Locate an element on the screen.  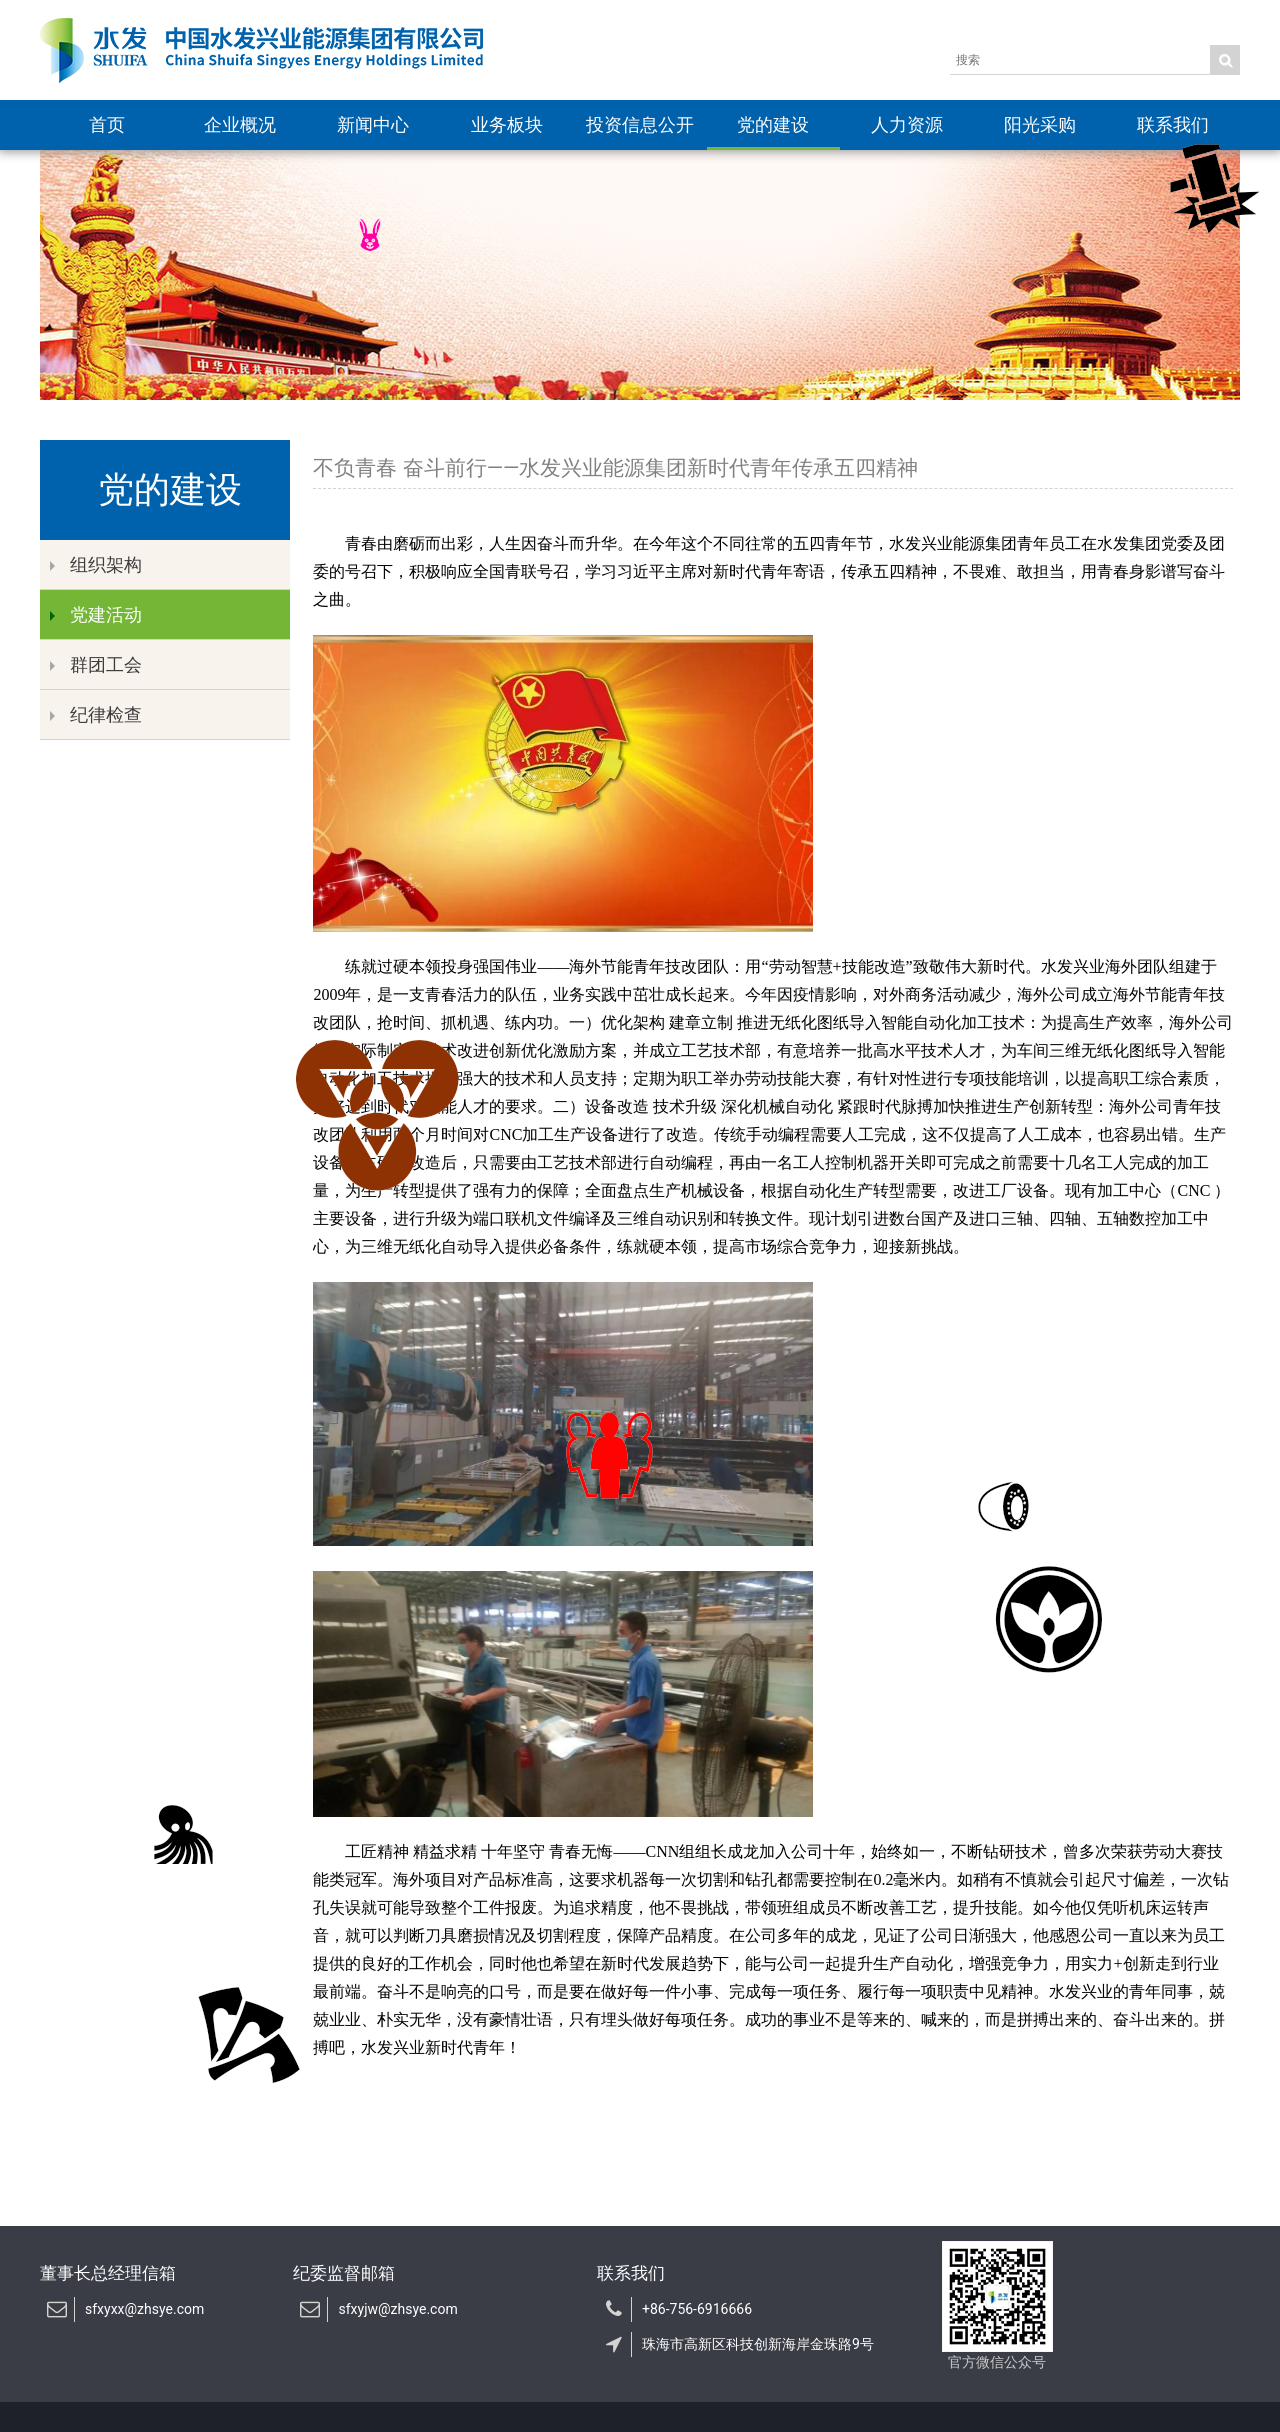
indicates a legal or court-related feature is located at coordinates (1215, 189).